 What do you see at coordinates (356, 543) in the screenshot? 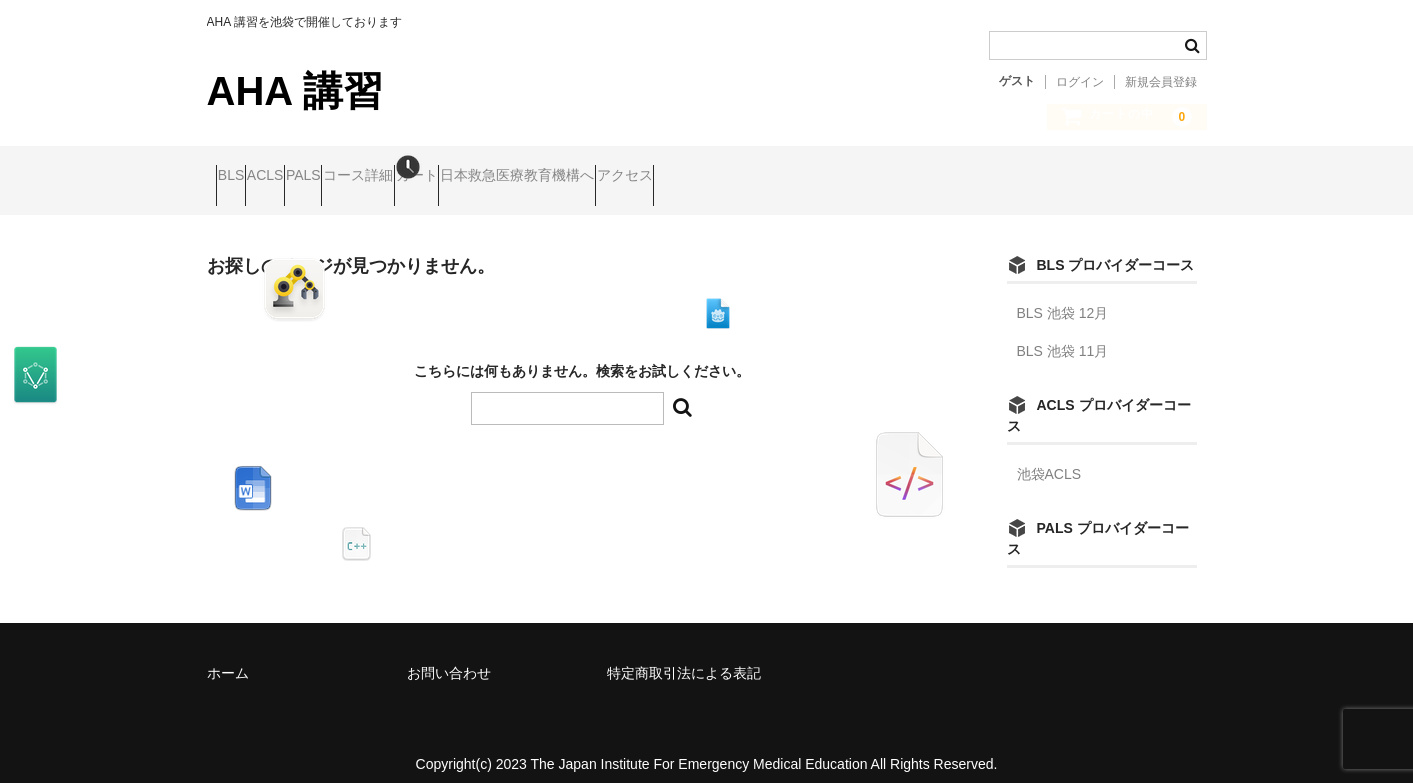
I see `a C++ source code file` at bounding box center [356, 543].